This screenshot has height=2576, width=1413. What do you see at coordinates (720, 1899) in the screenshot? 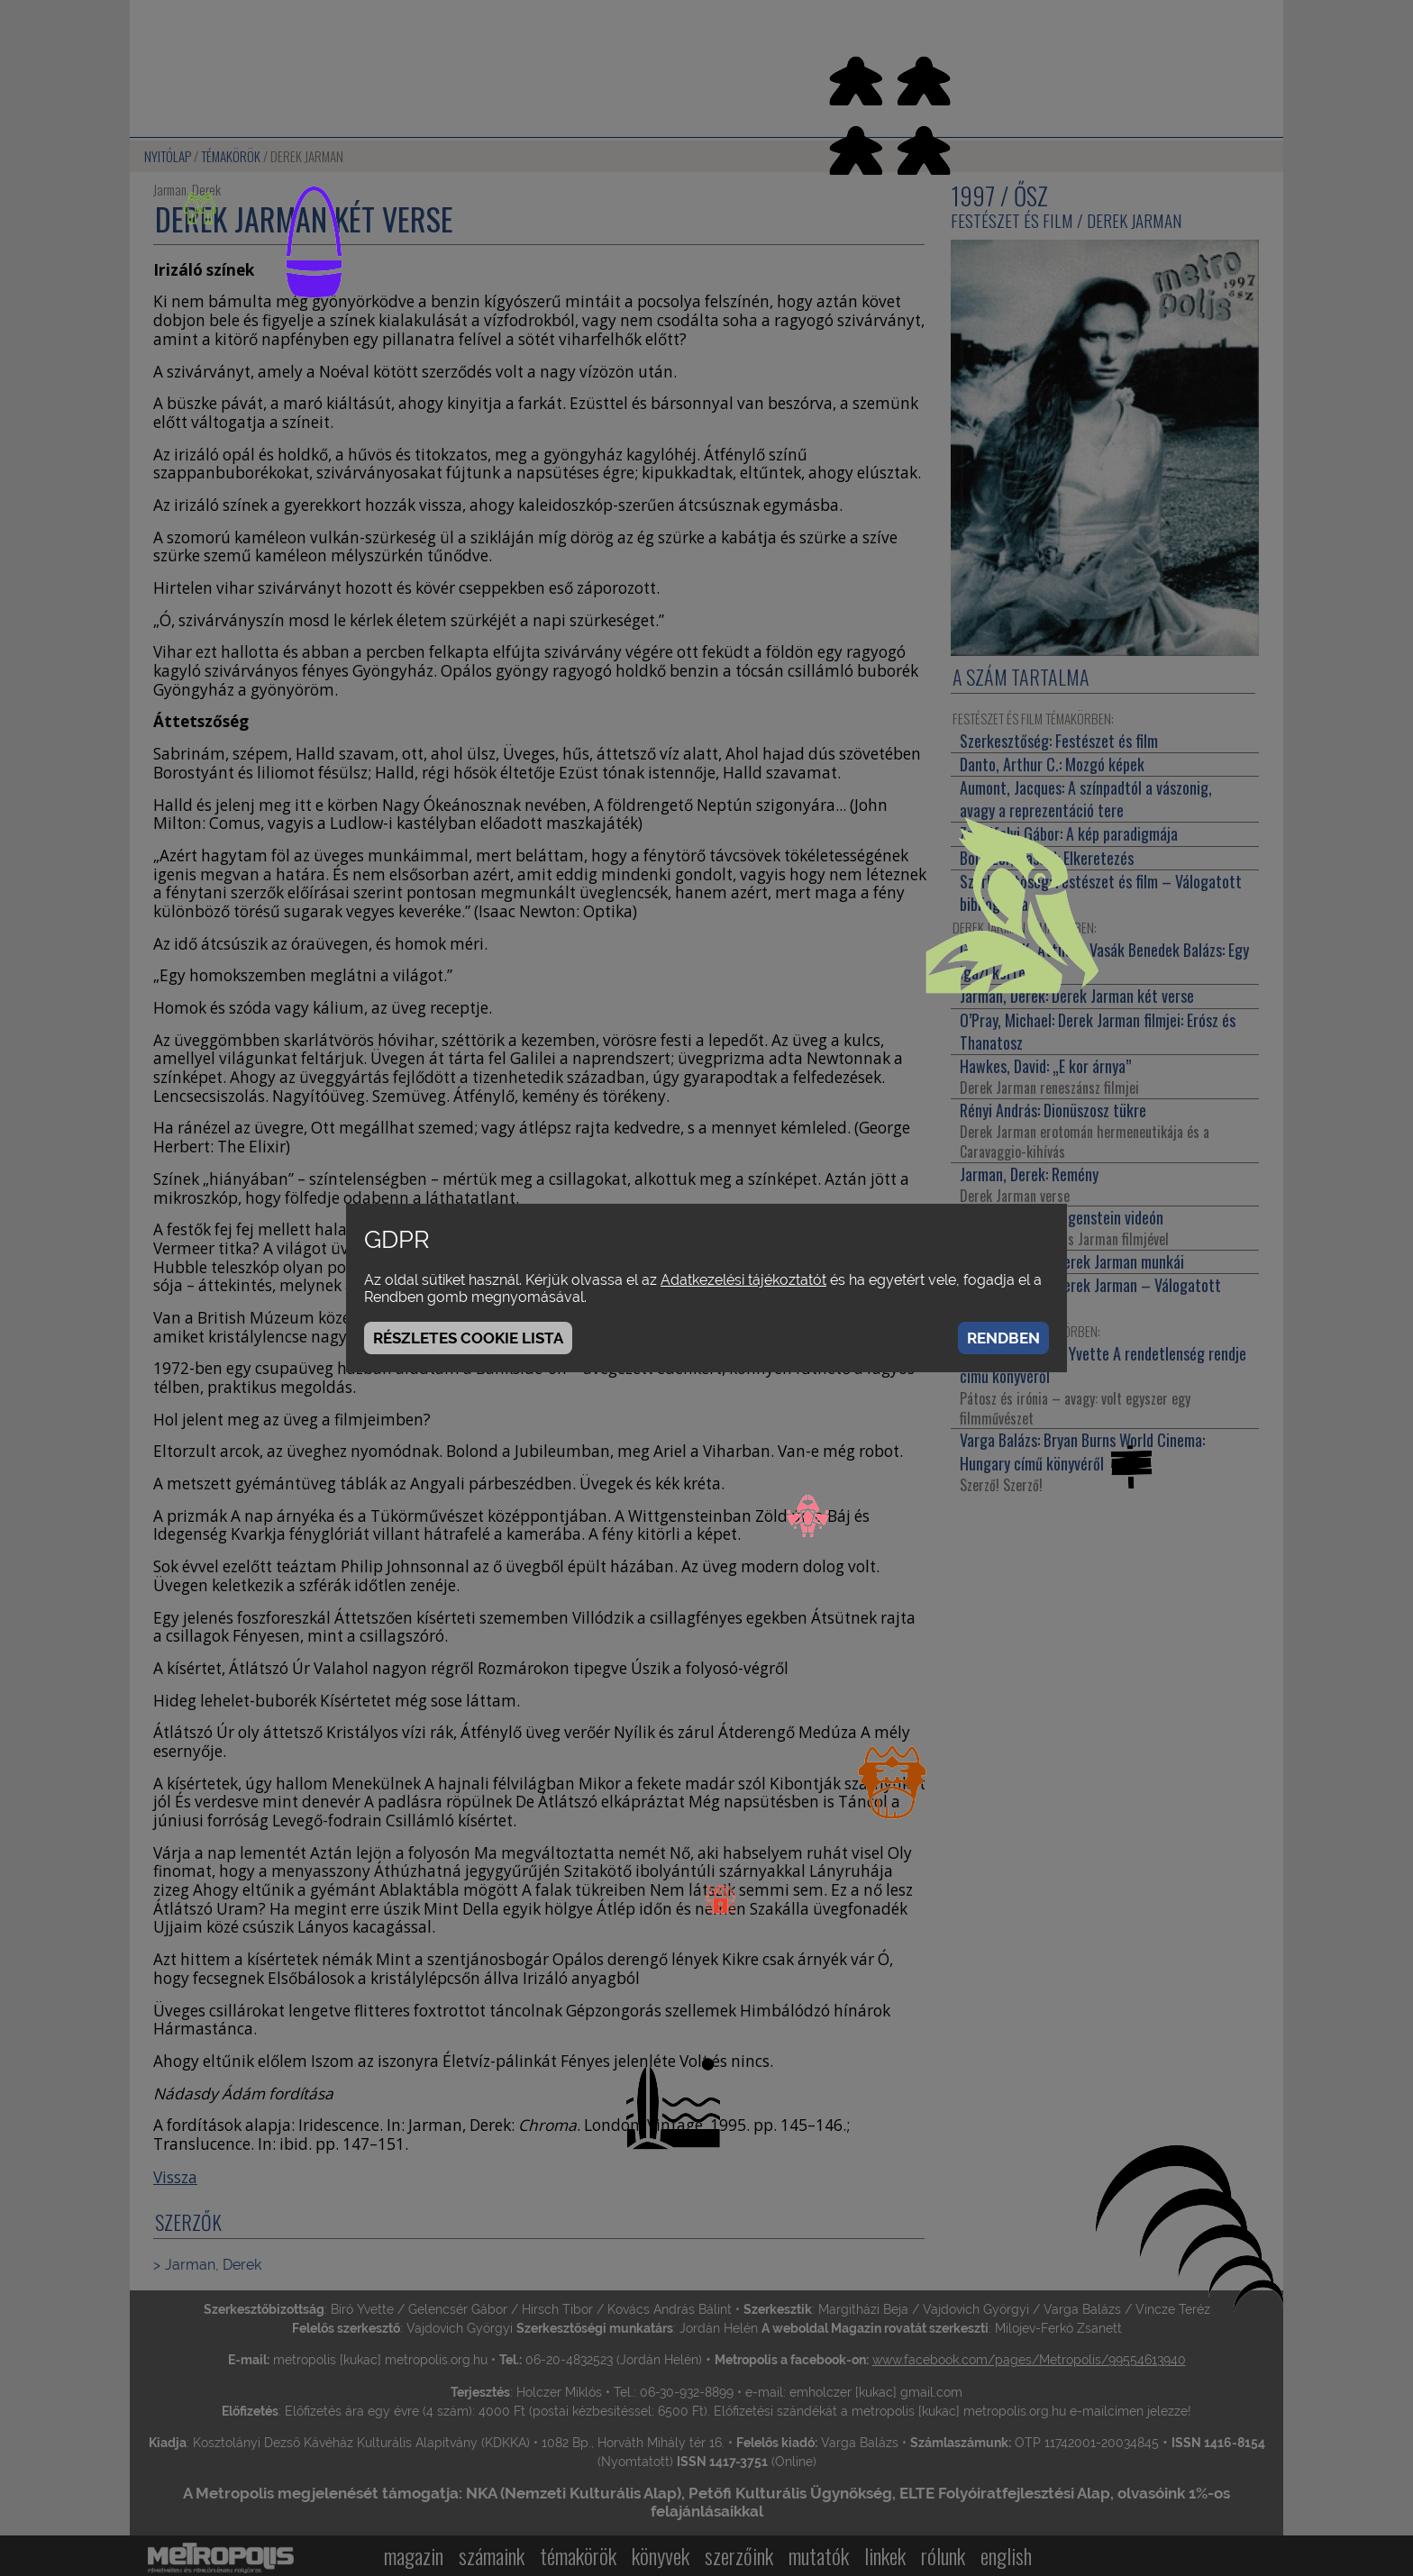
I see `indicates a secure encrypted connection` at bounding box center [720, 1899].